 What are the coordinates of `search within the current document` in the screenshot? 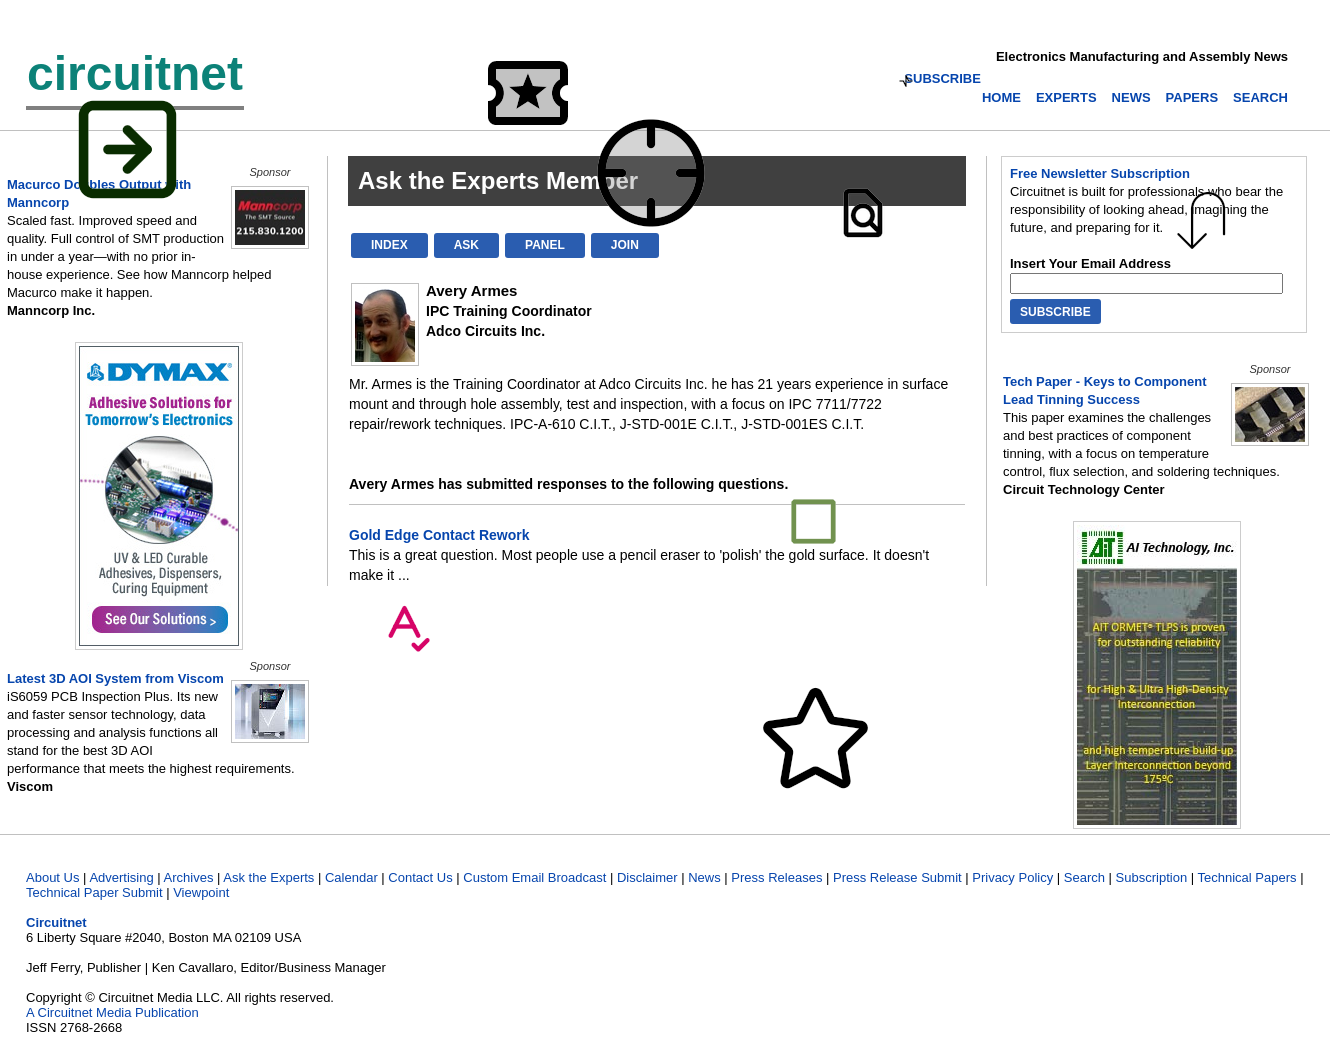 It's located at (863, 213).